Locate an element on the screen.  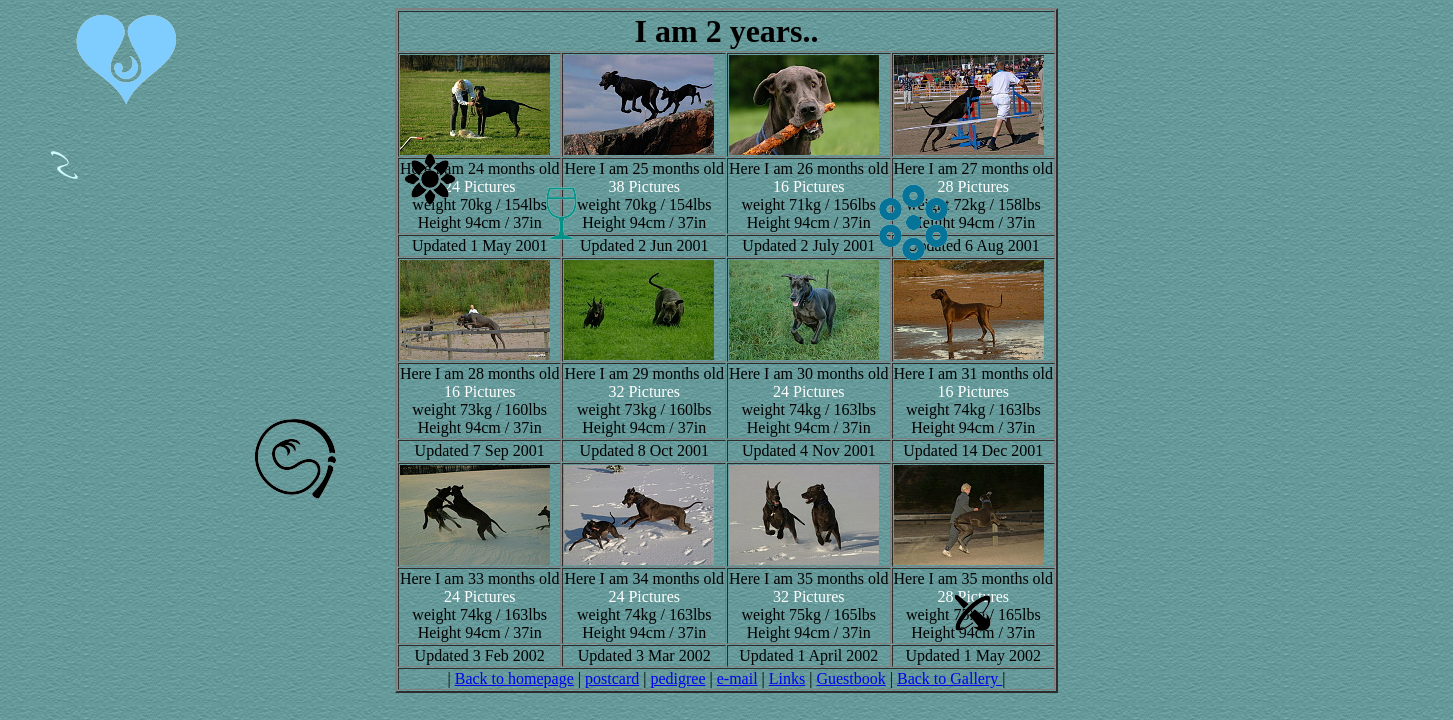
select chaingun weapon in game is located at coordinates (913, 222).